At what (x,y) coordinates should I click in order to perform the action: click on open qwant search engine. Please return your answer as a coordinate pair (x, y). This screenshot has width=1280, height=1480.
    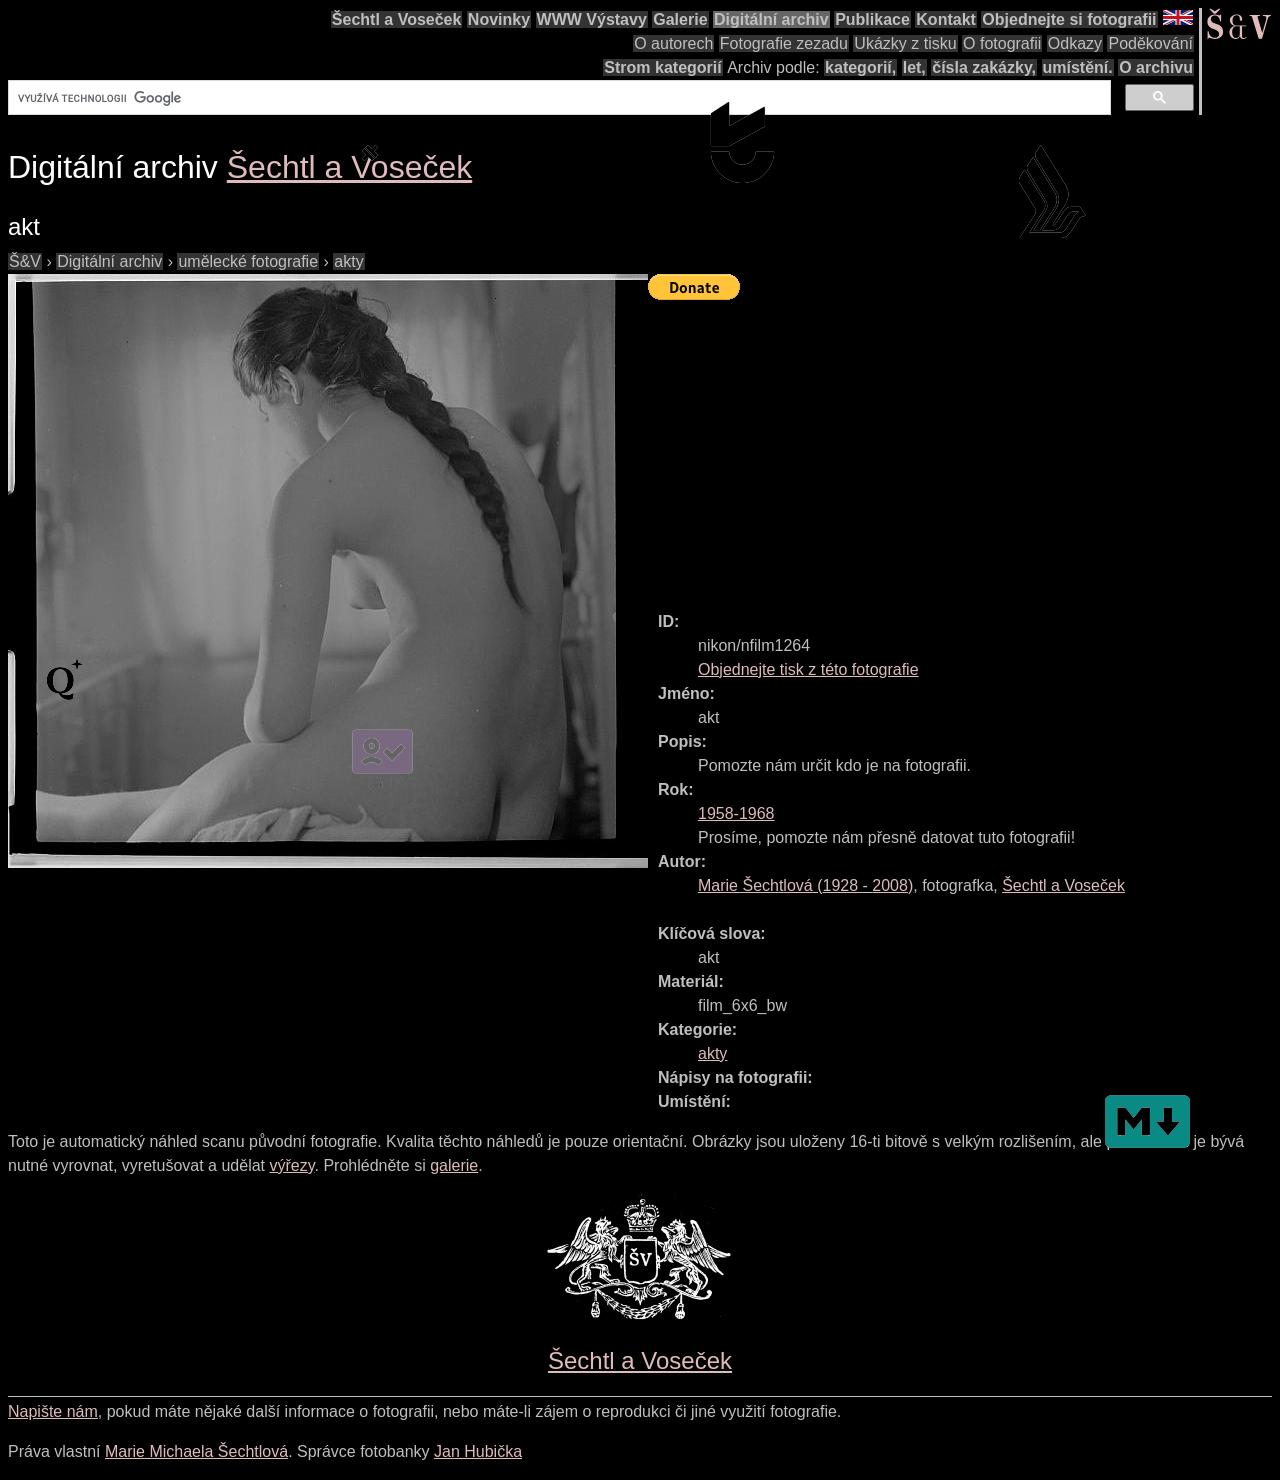
    Looking at the image, I should click on (65, 679).